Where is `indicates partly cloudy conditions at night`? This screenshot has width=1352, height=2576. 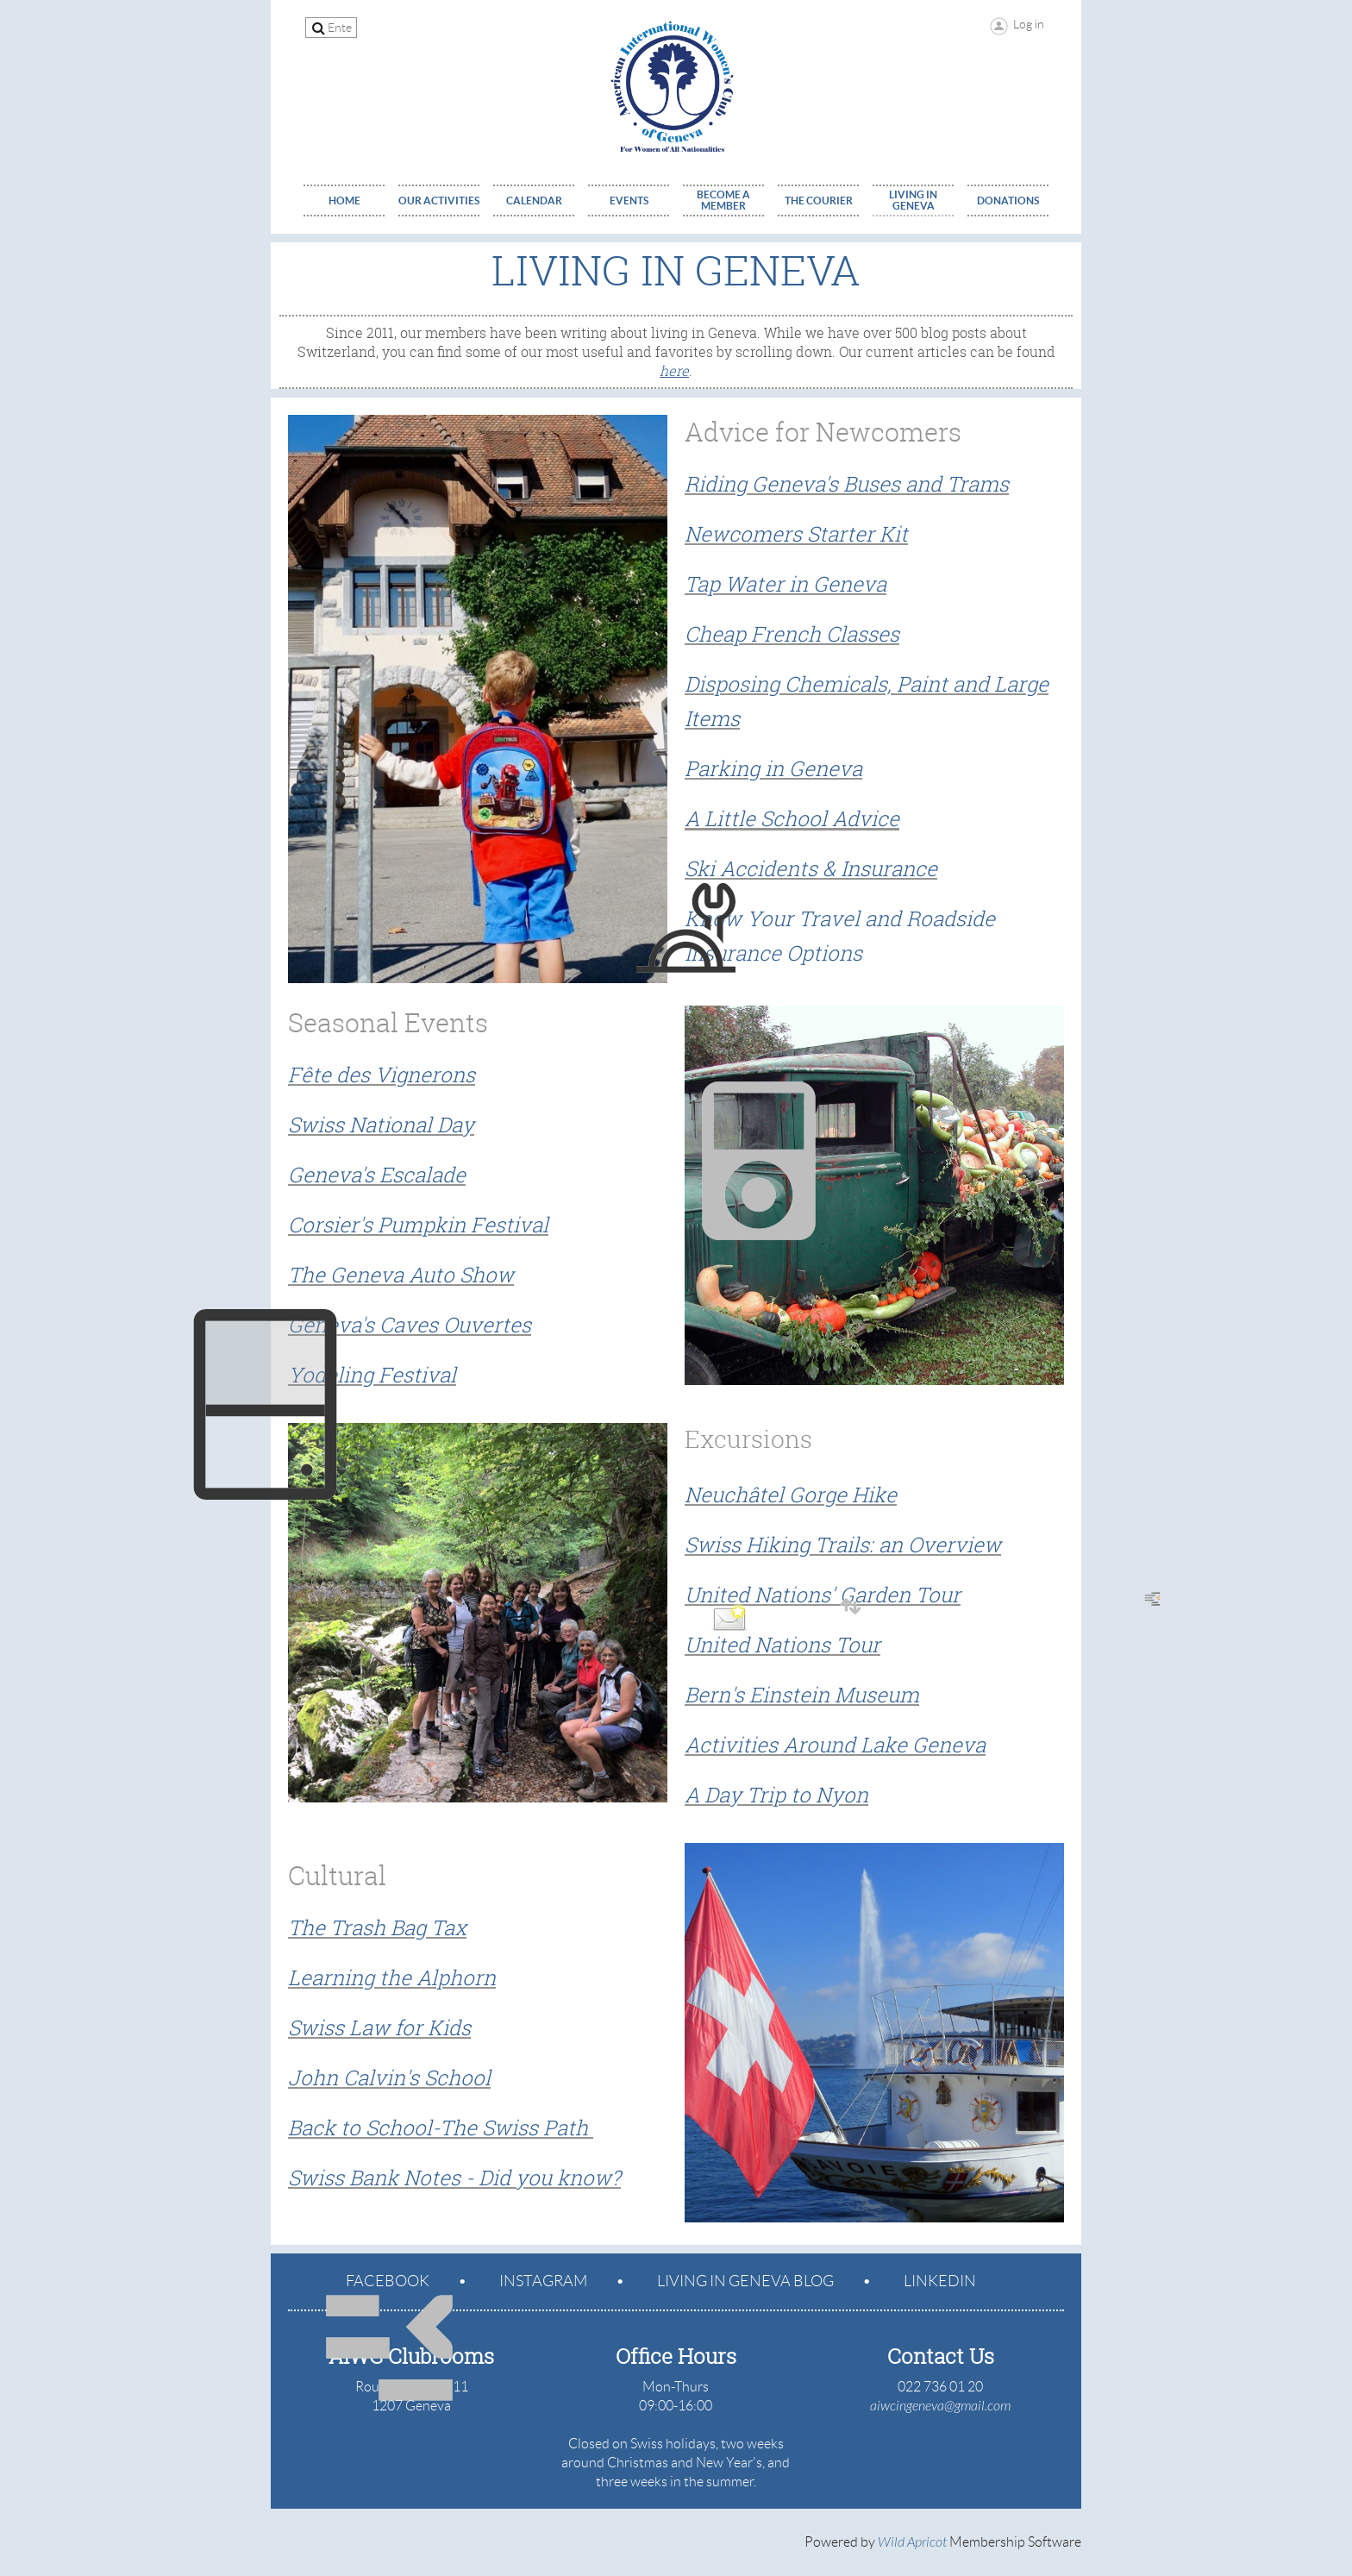
indicates partly cloudy conditions at night is located at coordinates (948, 1114).